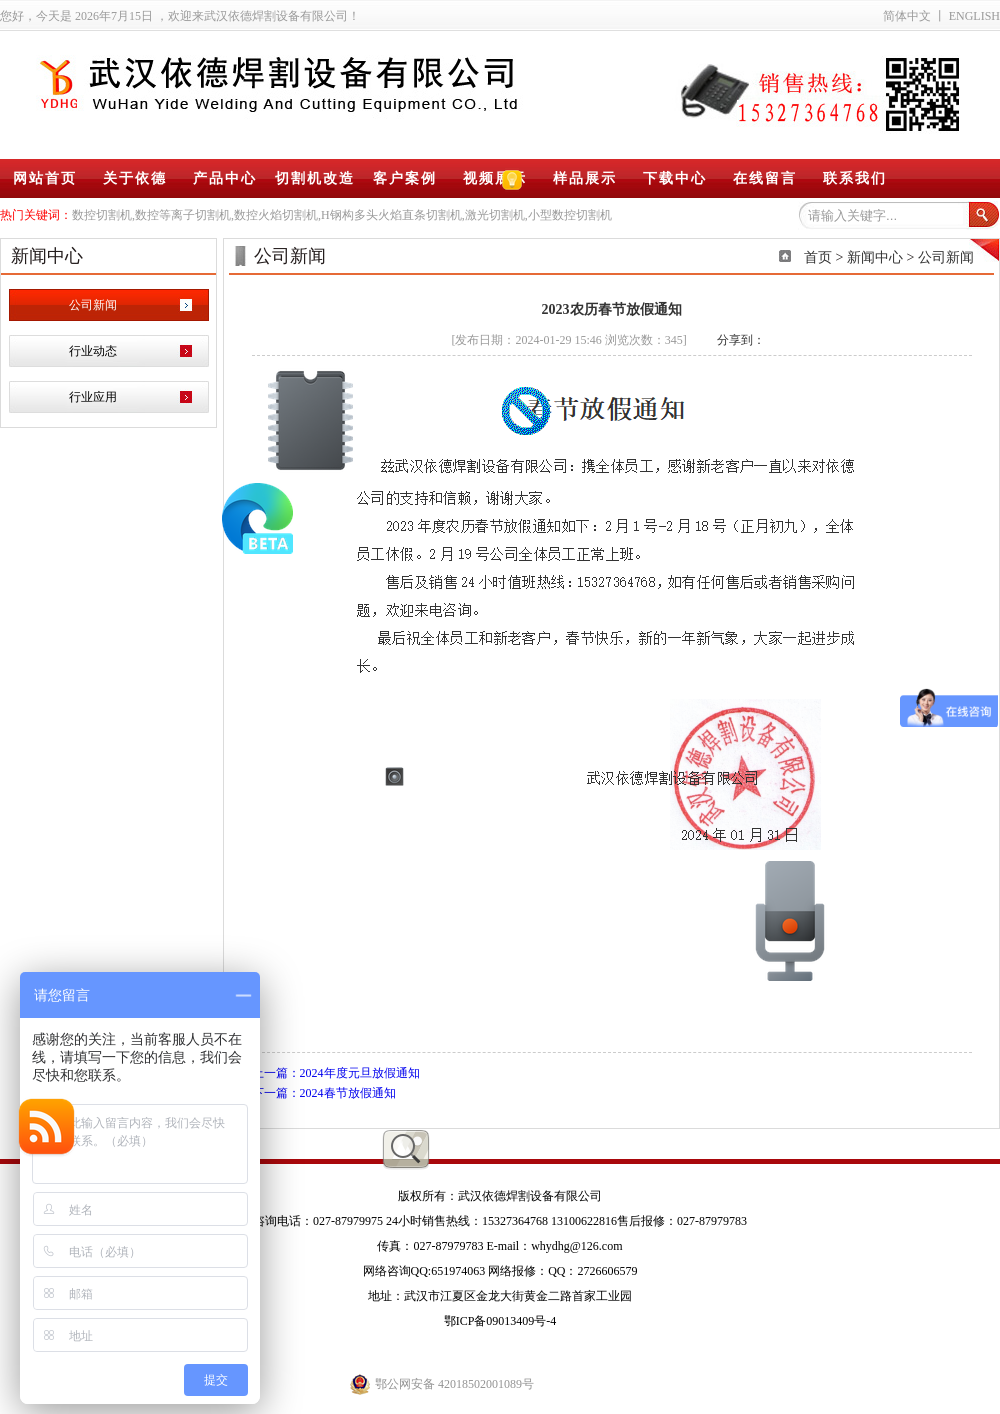 Image resolution: width=1000 pixels, height=1414 pixels. I want to click on launch microsoft edge beta browser, so click(257, 518).